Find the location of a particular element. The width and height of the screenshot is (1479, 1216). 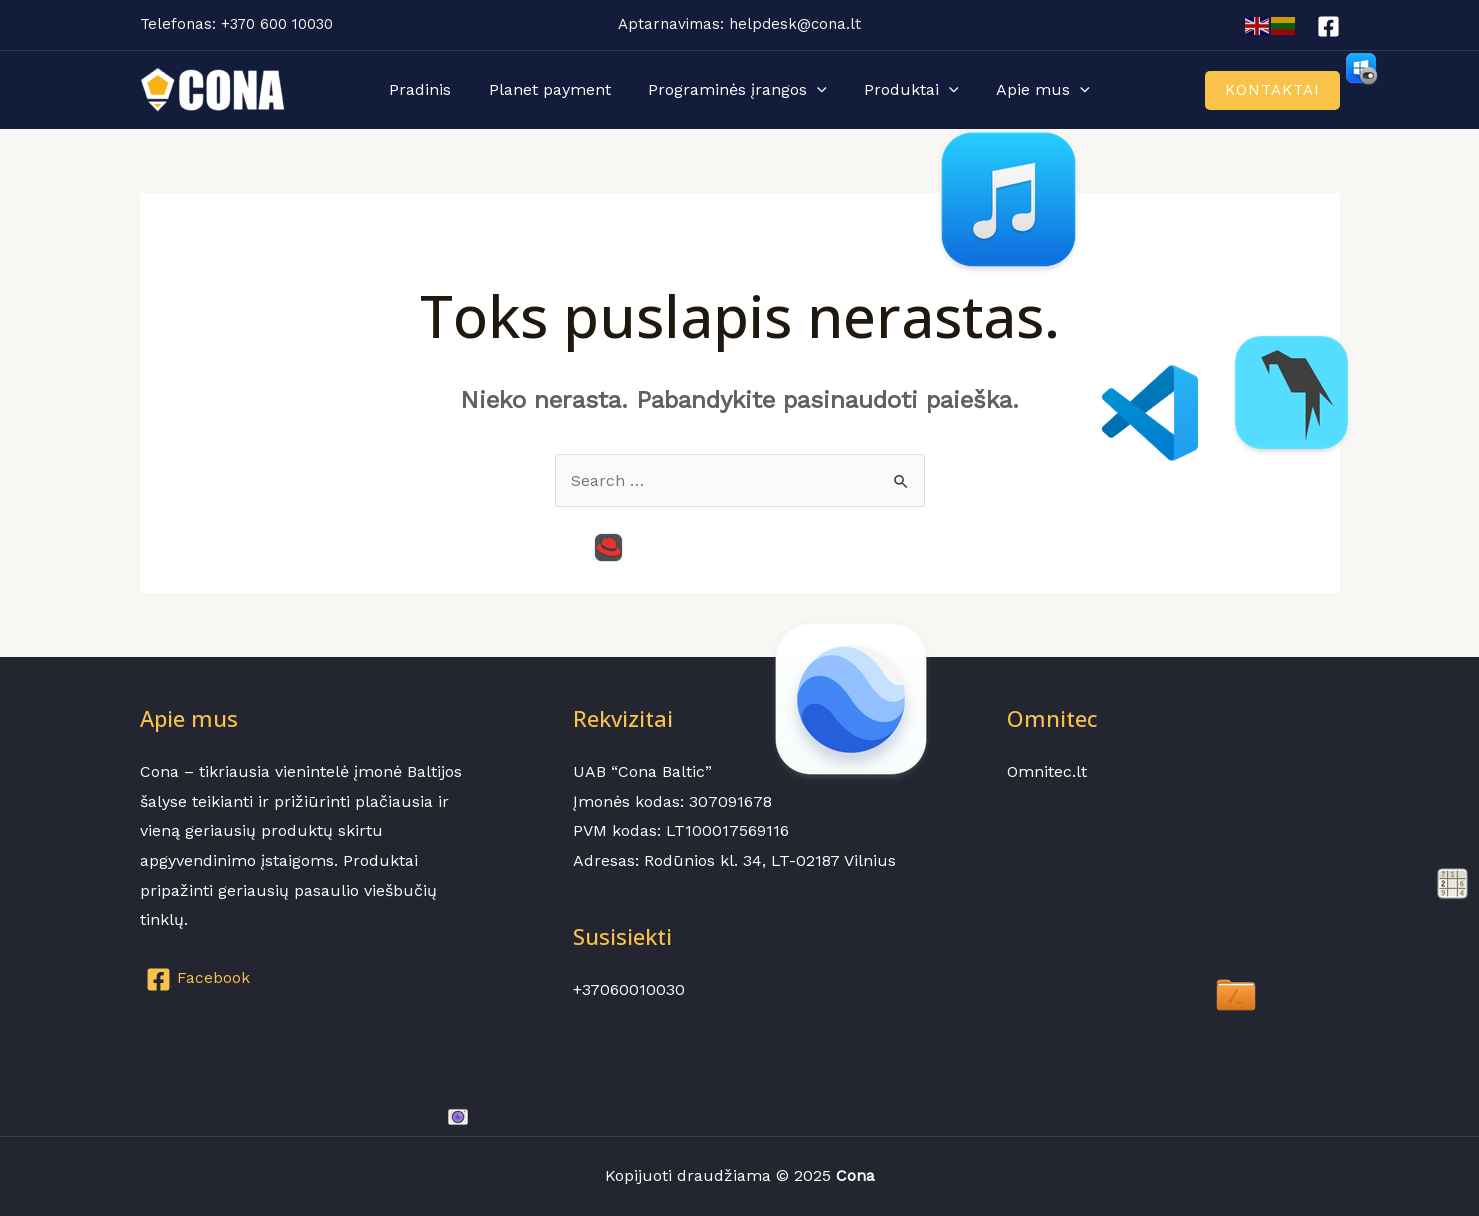

access the root directory is located at coordinates (1236, 995).